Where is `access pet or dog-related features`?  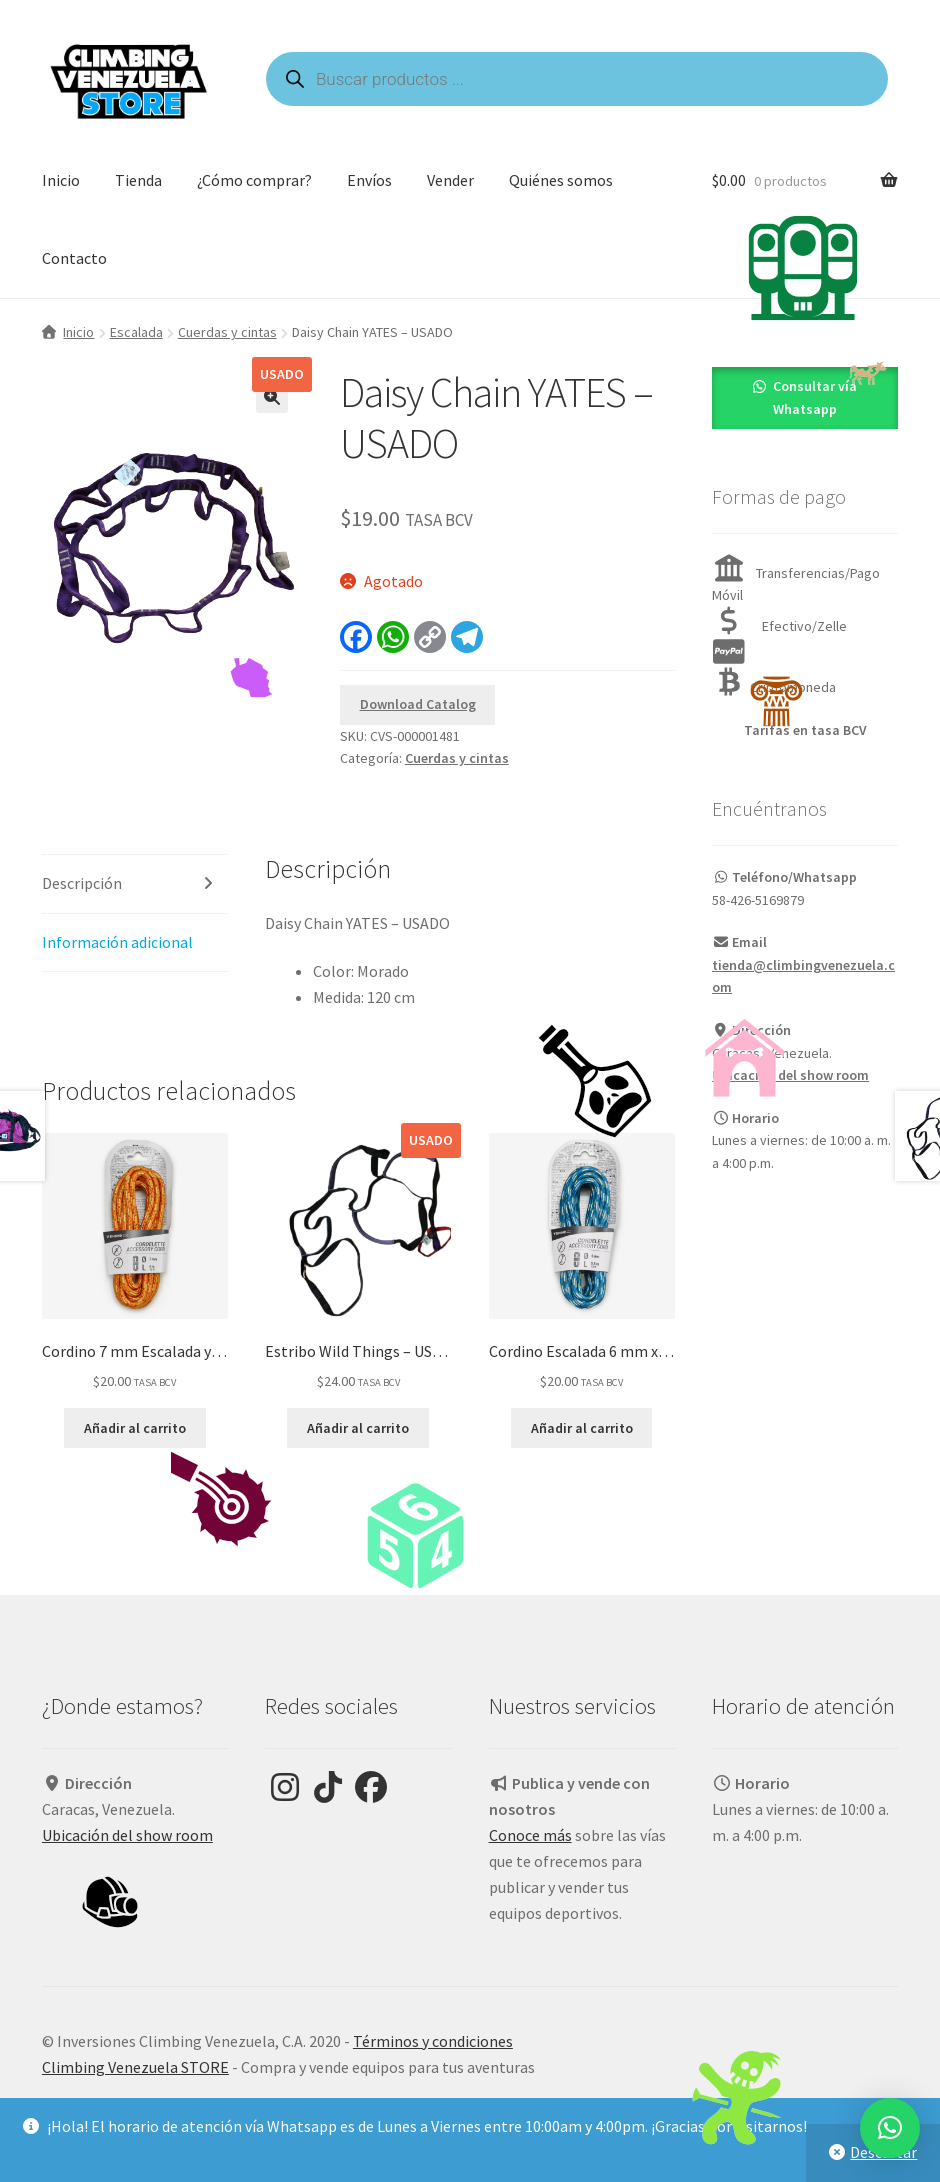
access pet or dog-related features is located at coordinates (744, 1057).